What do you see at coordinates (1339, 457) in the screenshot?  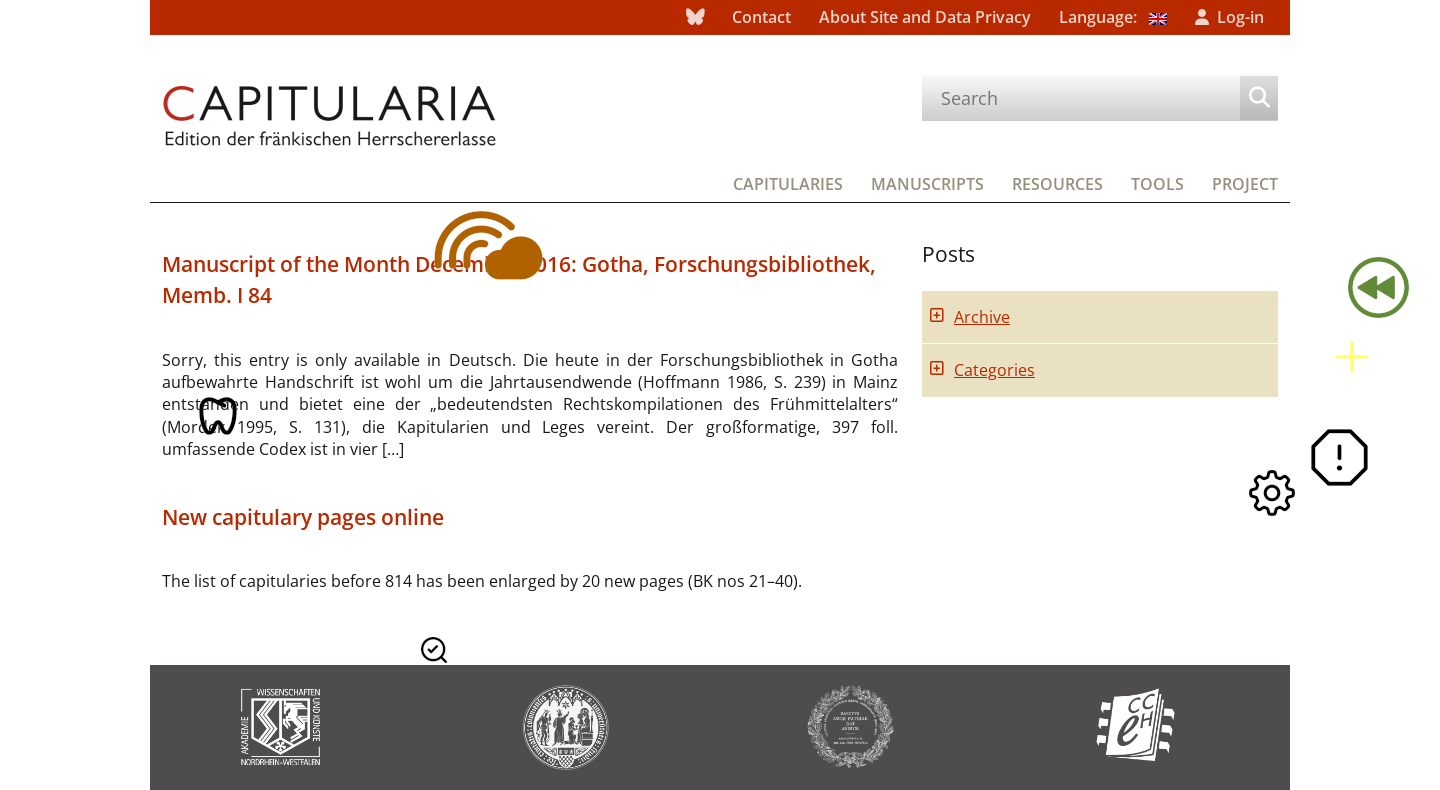 I see `stop or halt current action` at bounding box center [1339, 457].